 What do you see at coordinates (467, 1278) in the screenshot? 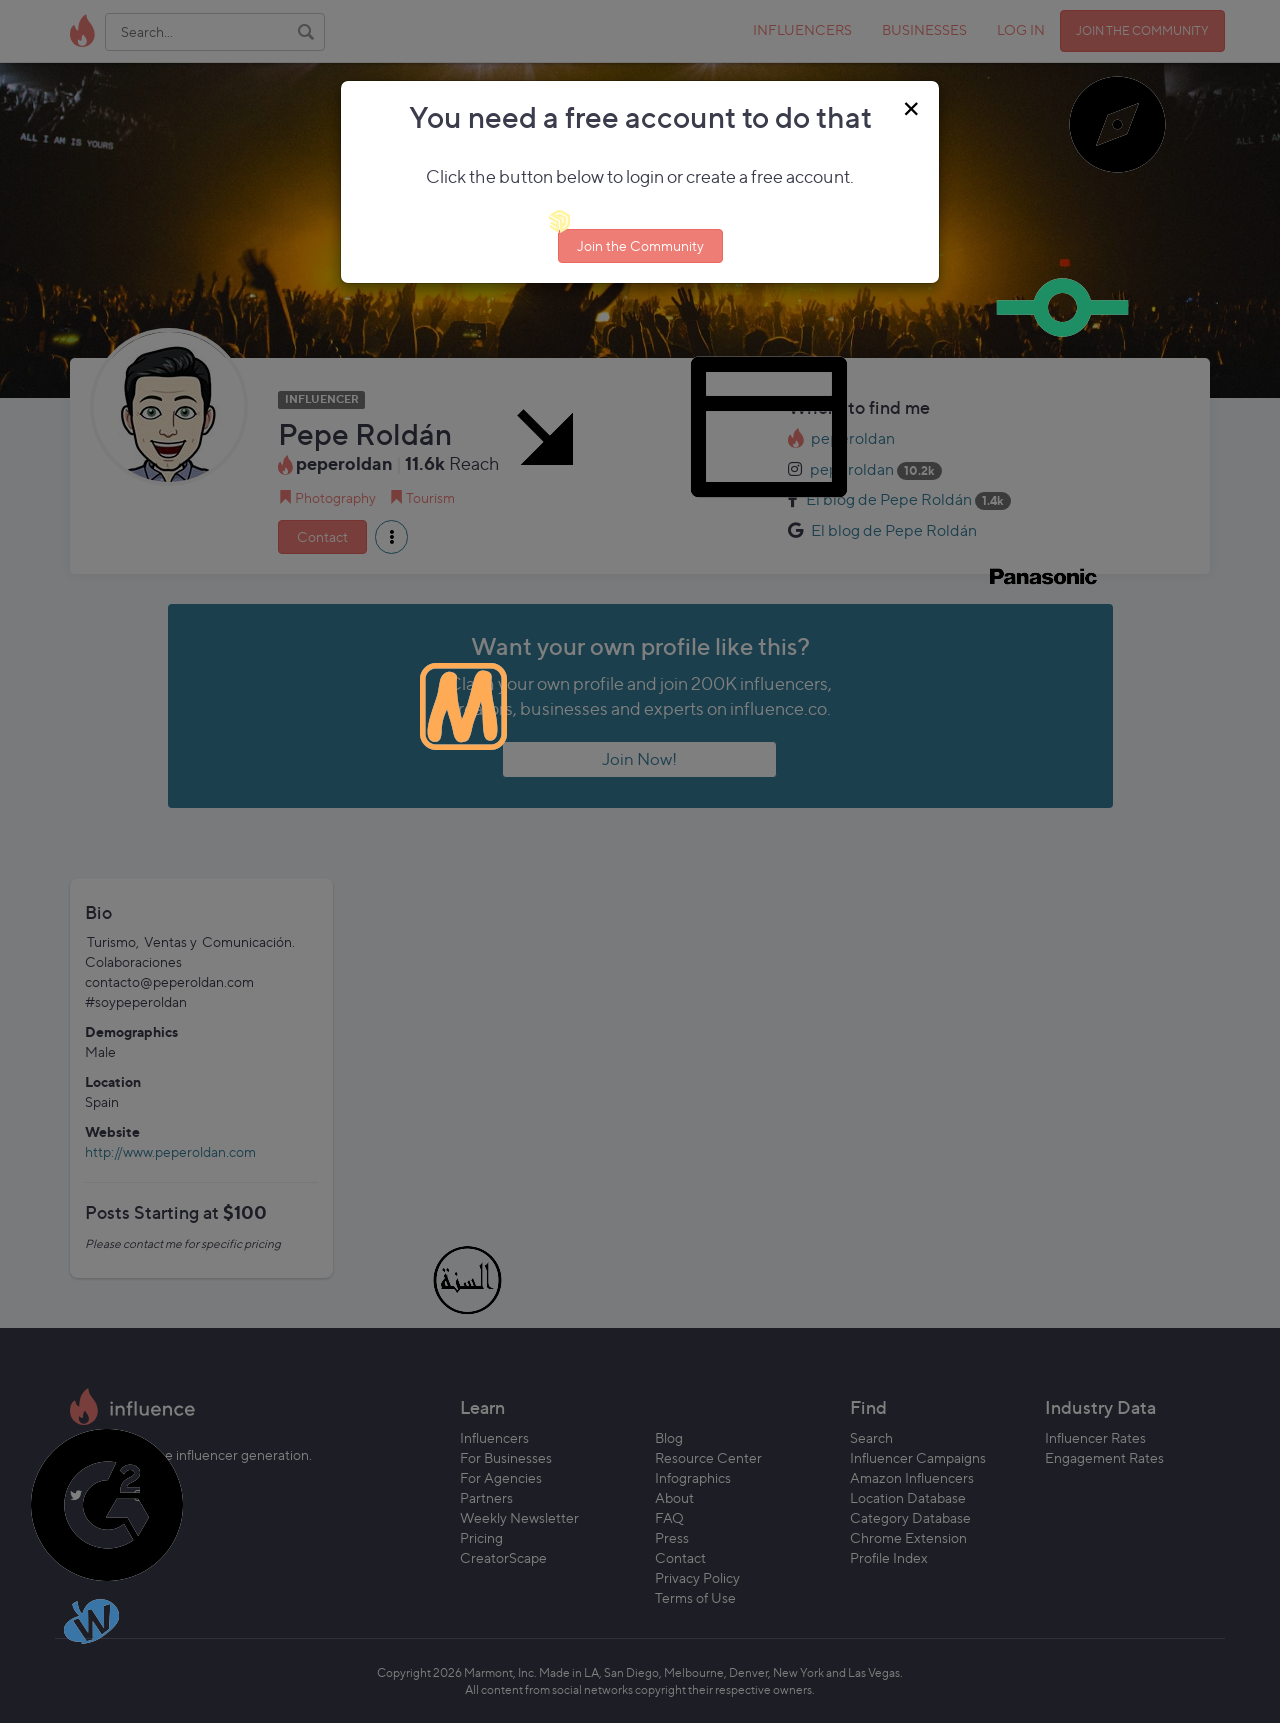
I see `US Sunnah Foundation logo` at bounding box center [467, 1278].